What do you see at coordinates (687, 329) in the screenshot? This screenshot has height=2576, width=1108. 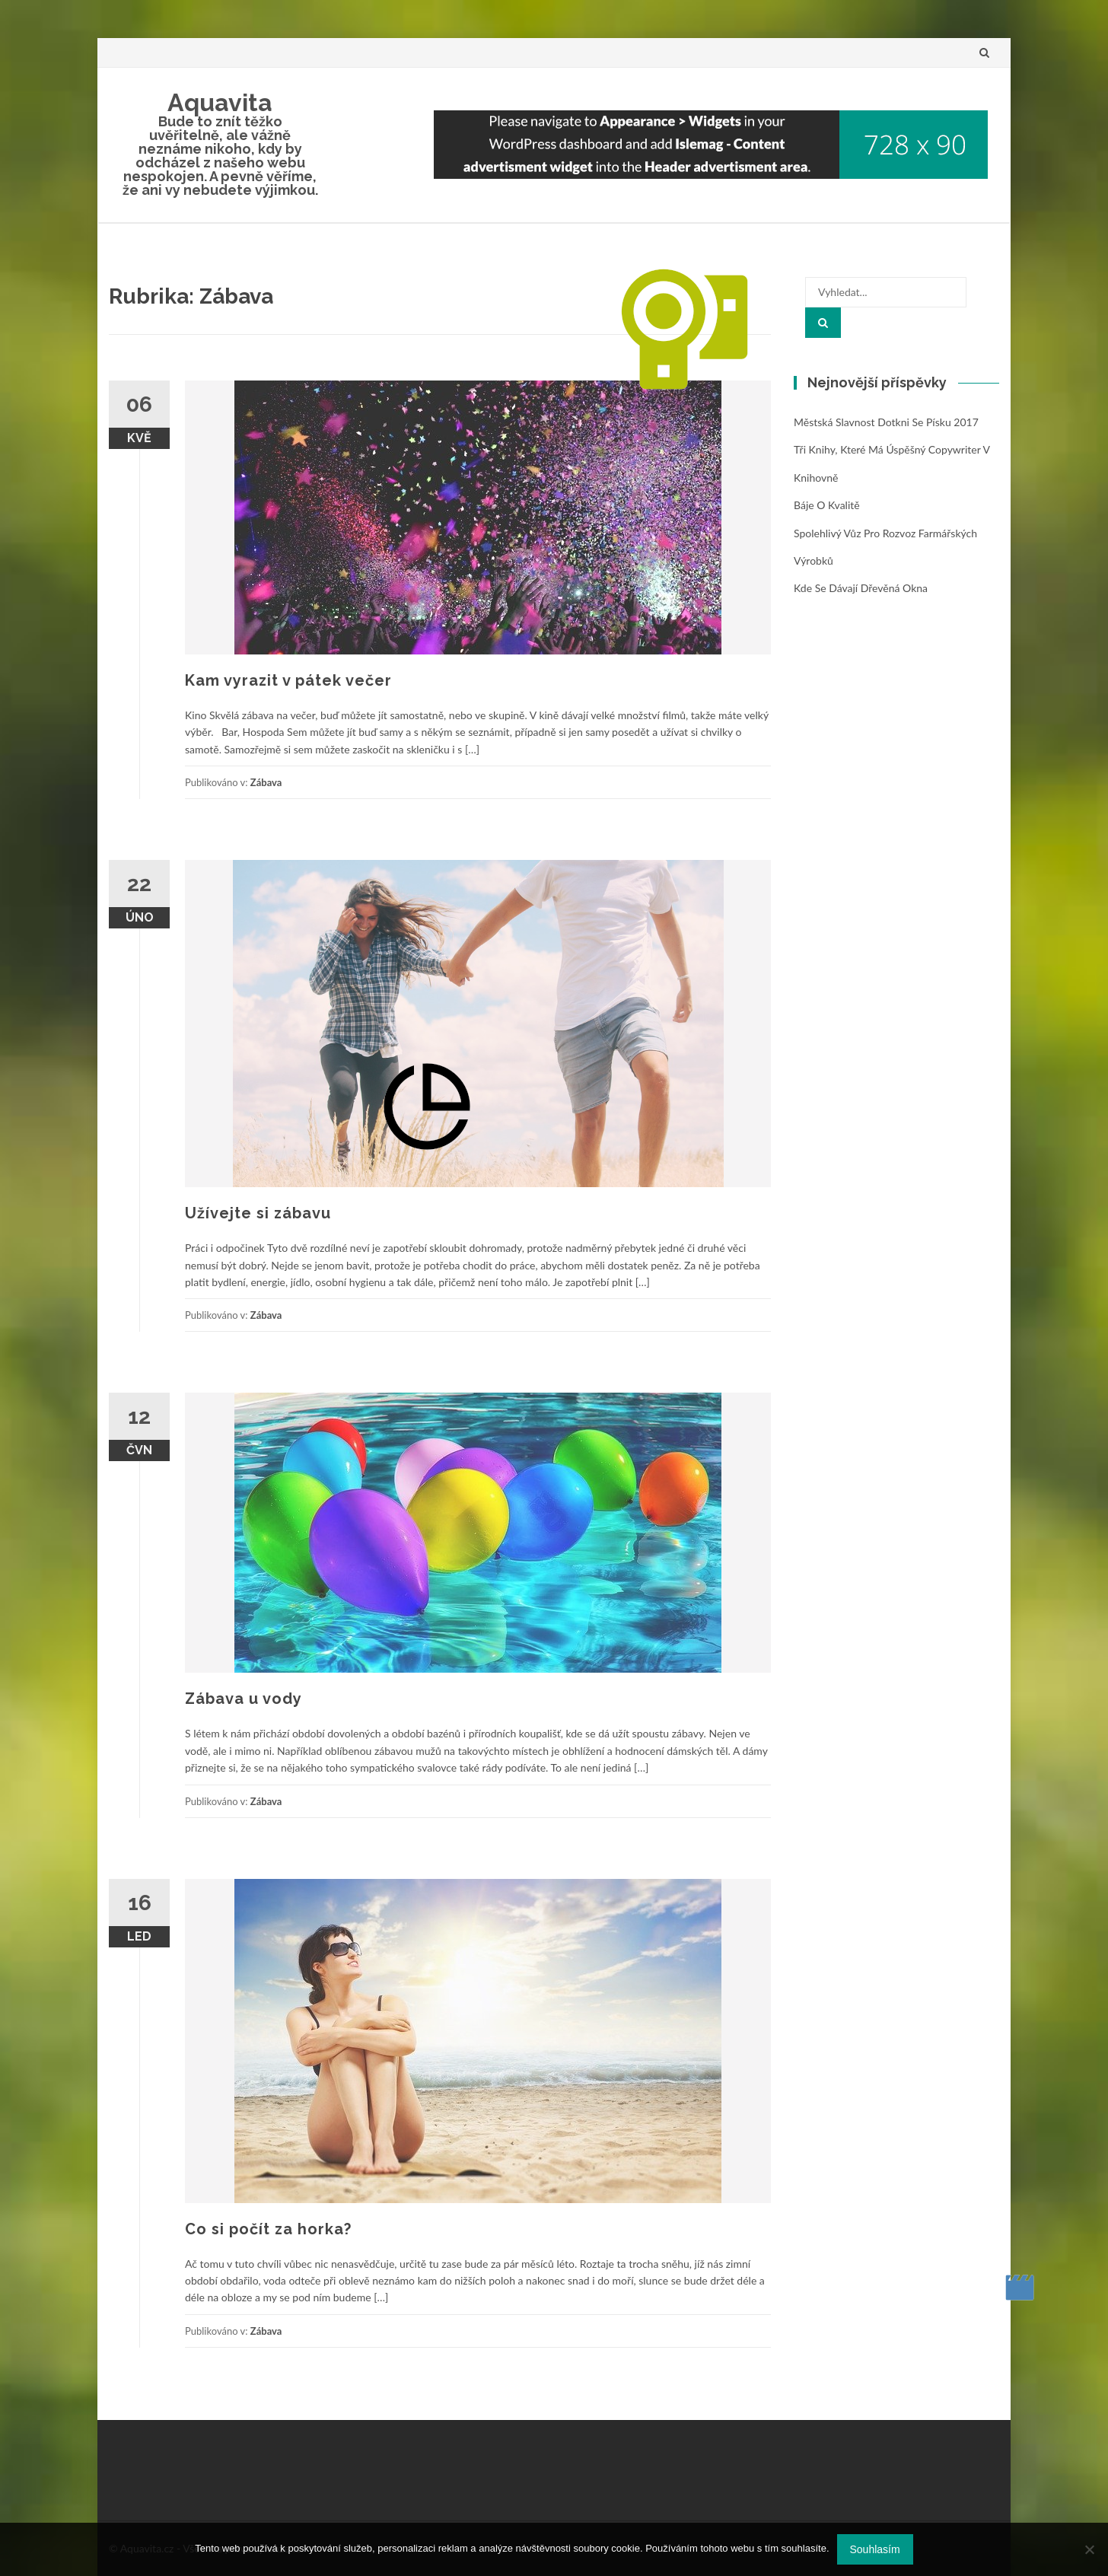 I see `access DV camcorder or digital video settings` at bounding box center [687, 329].